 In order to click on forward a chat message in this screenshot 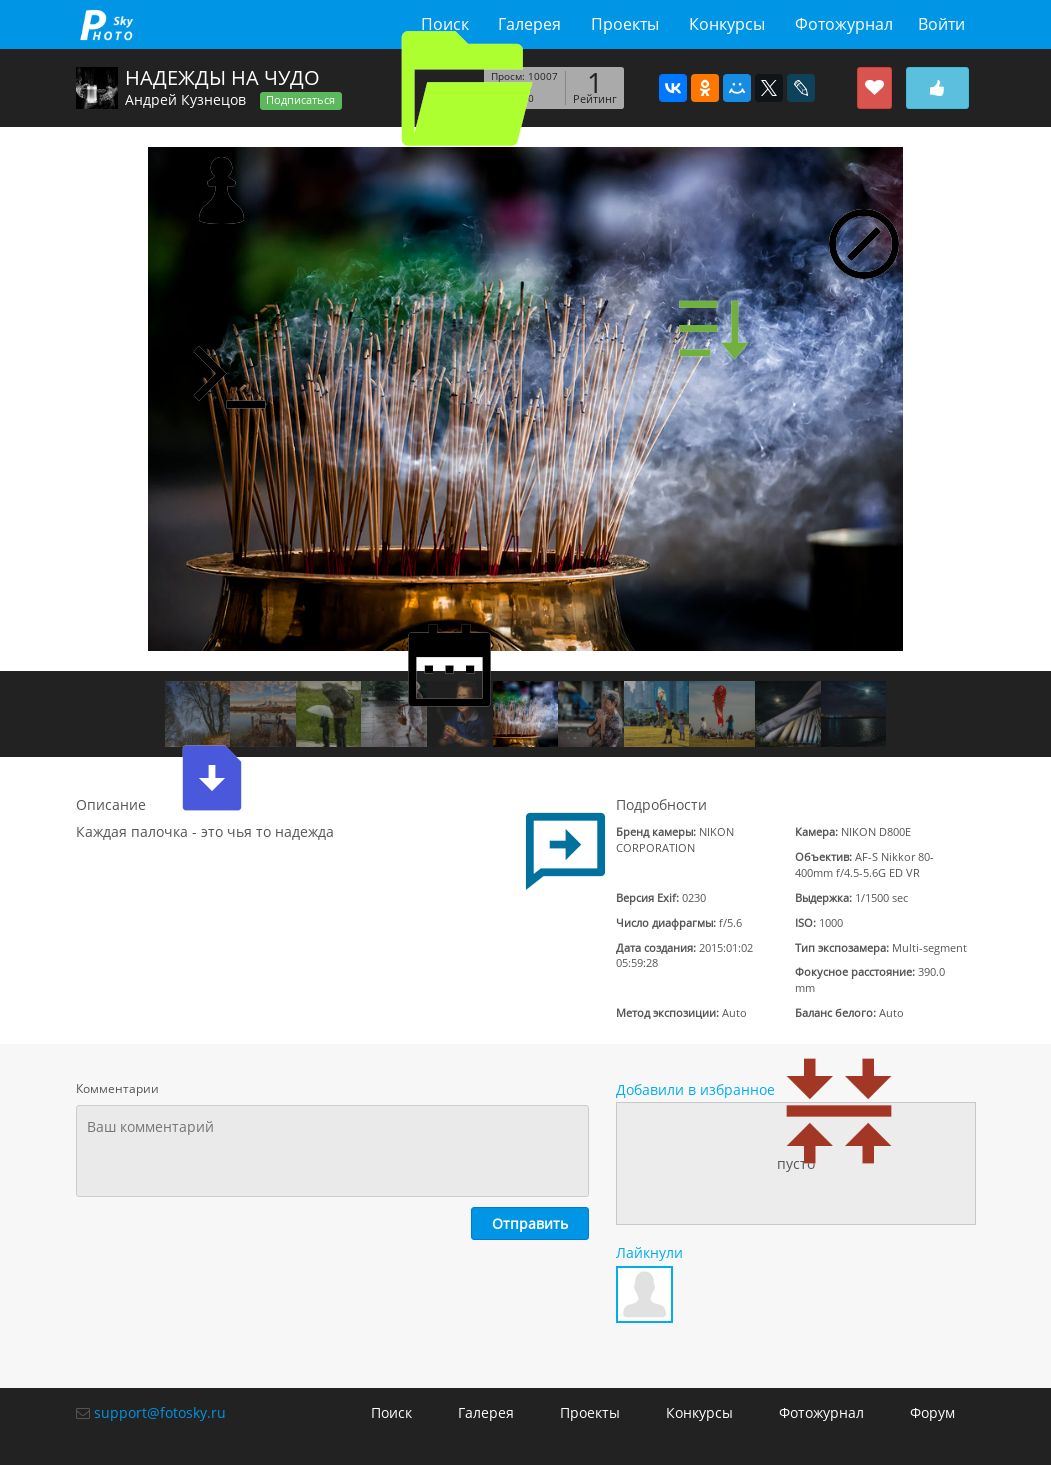, I will do `click(565, 848)`.